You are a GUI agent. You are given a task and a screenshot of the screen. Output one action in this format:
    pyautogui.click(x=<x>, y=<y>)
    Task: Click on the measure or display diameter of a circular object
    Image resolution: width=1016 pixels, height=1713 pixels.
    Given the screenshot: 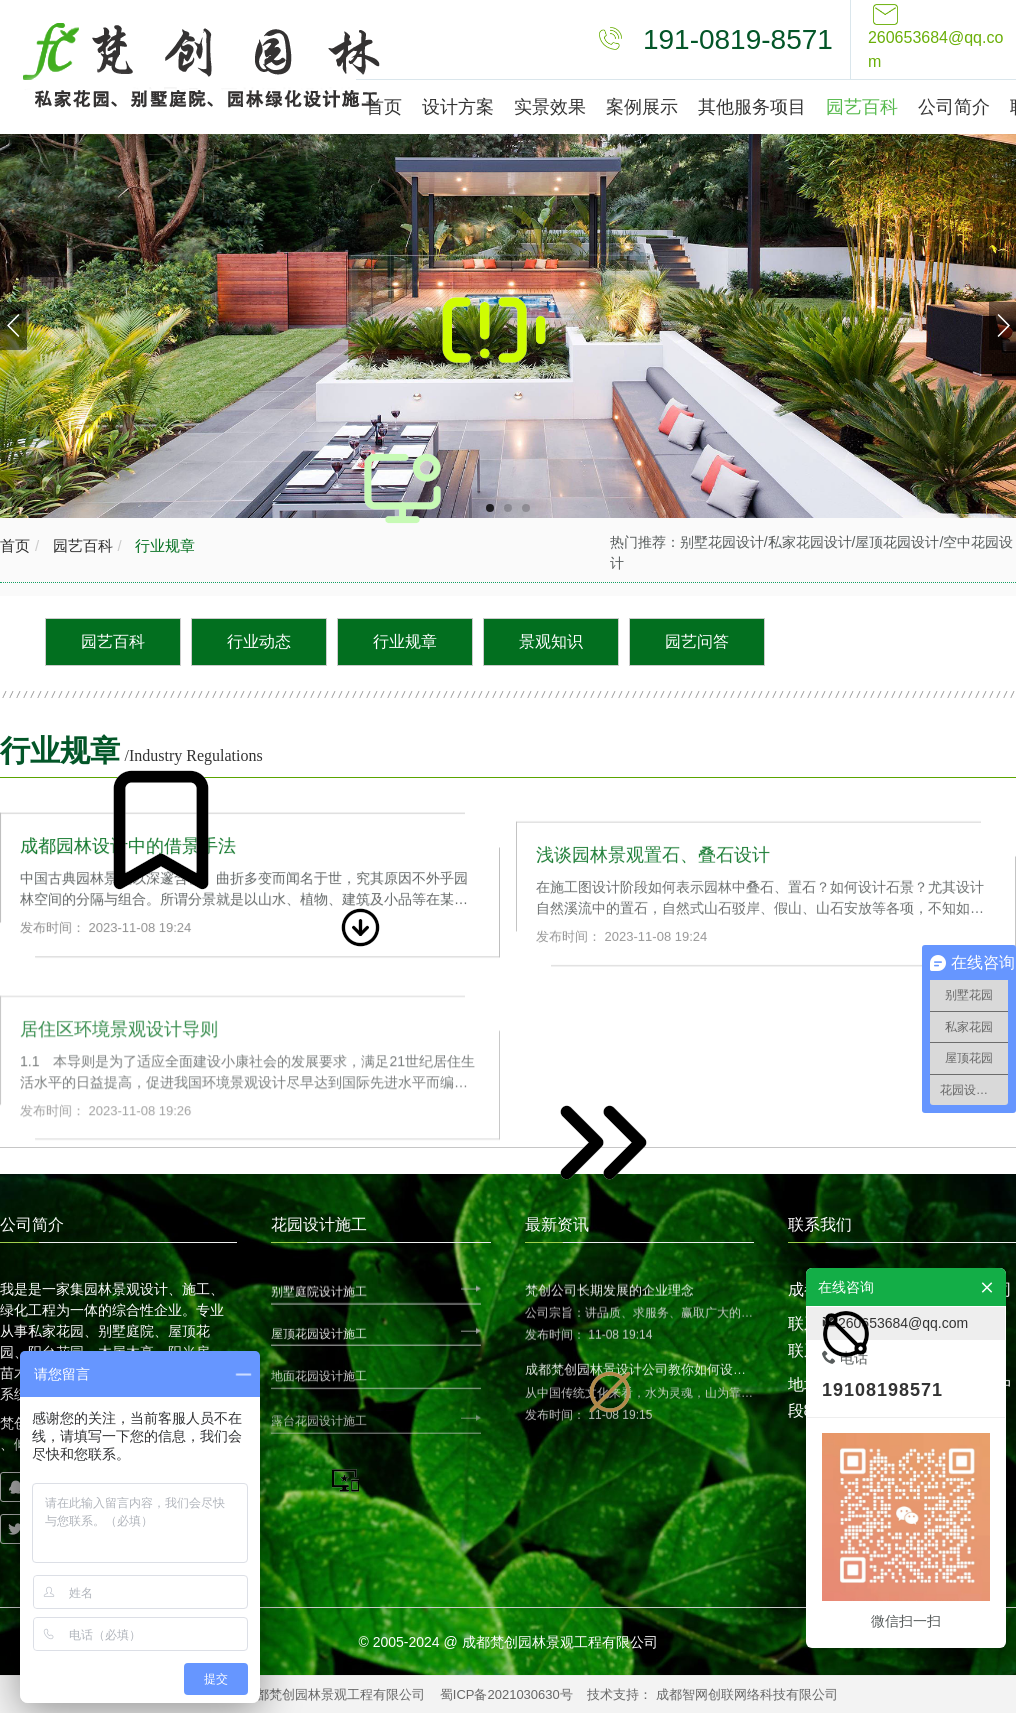 What is the action you would take?
    pyautogui.click(x=846, y=1334)
    